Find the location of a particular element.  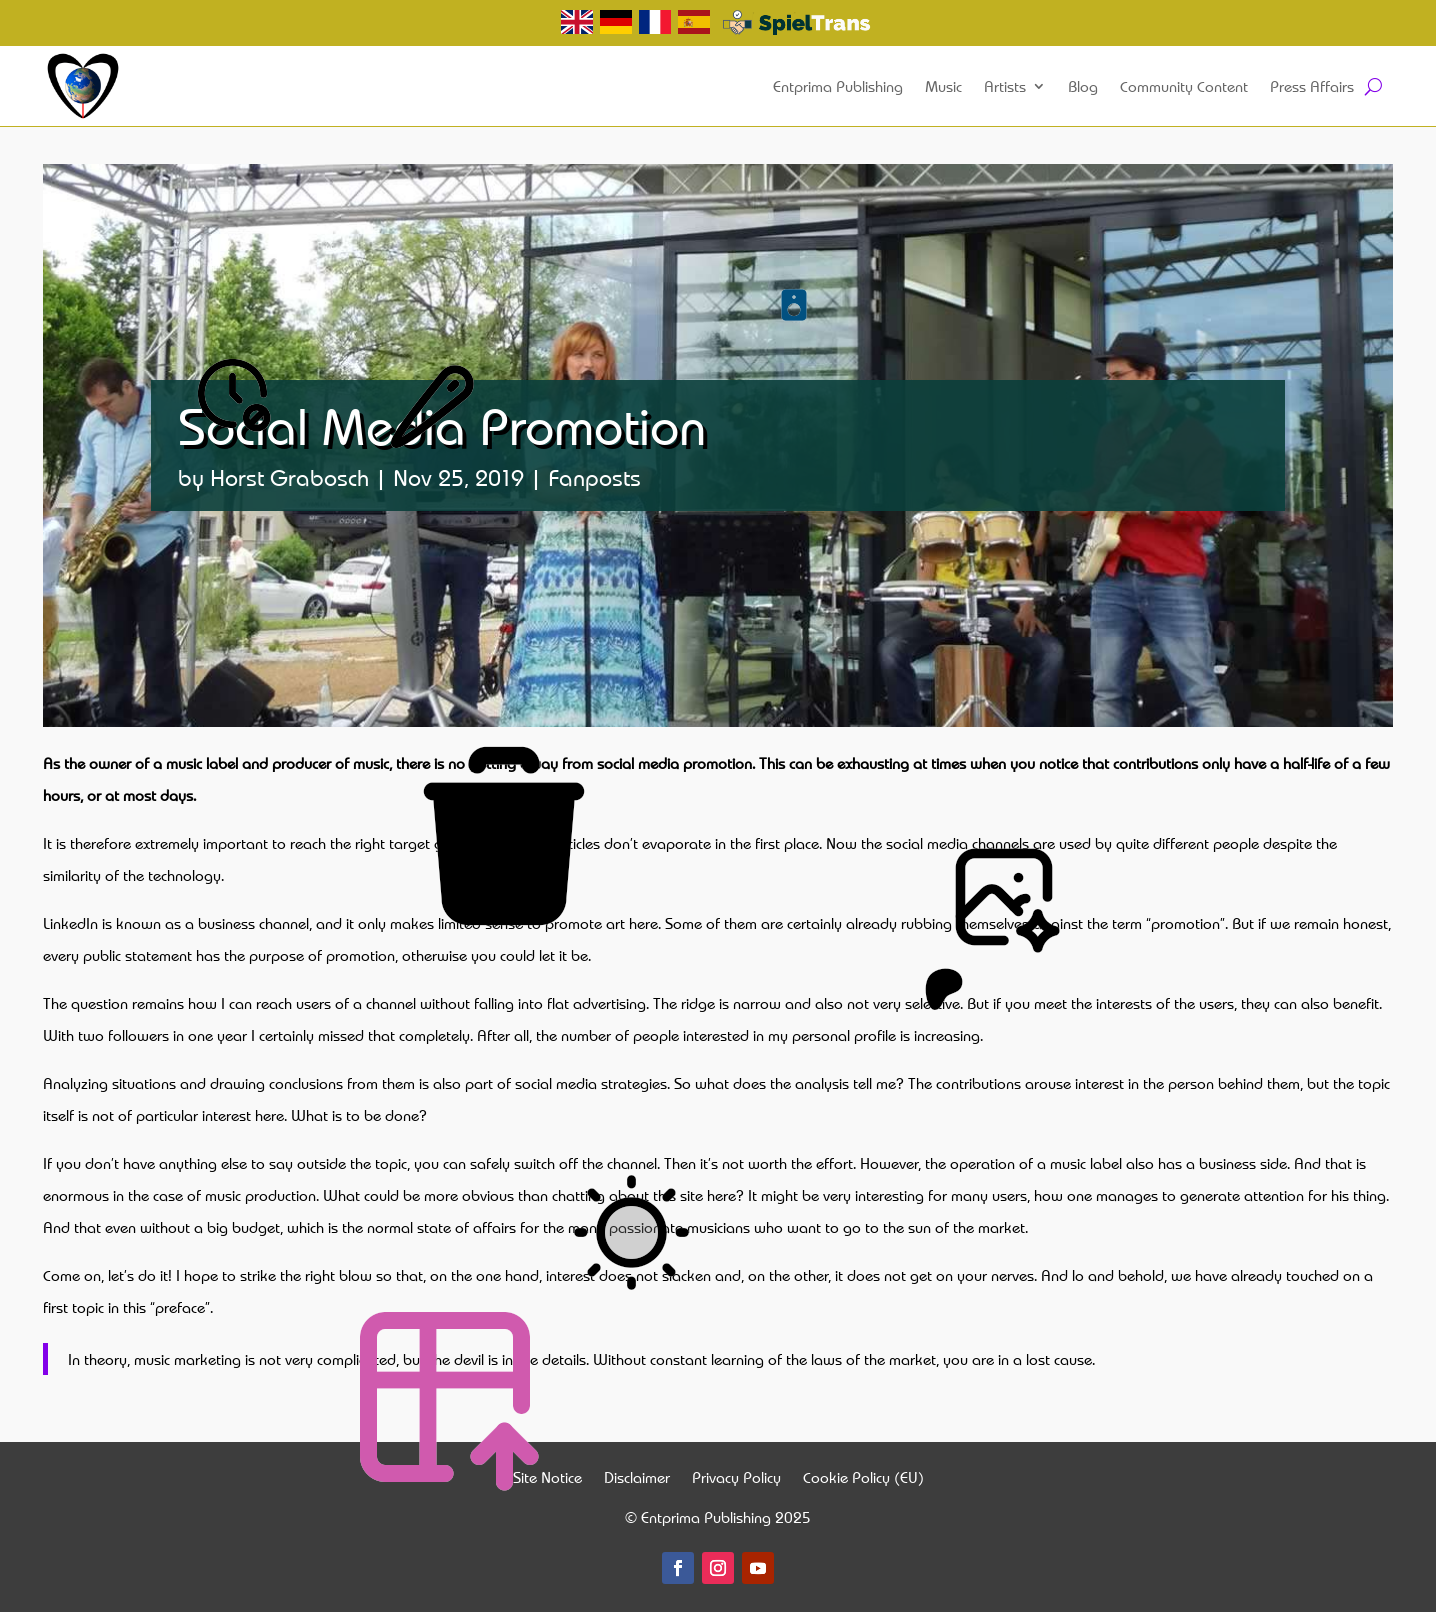

reduce screen brightness is located at coordinates (631, 1232).